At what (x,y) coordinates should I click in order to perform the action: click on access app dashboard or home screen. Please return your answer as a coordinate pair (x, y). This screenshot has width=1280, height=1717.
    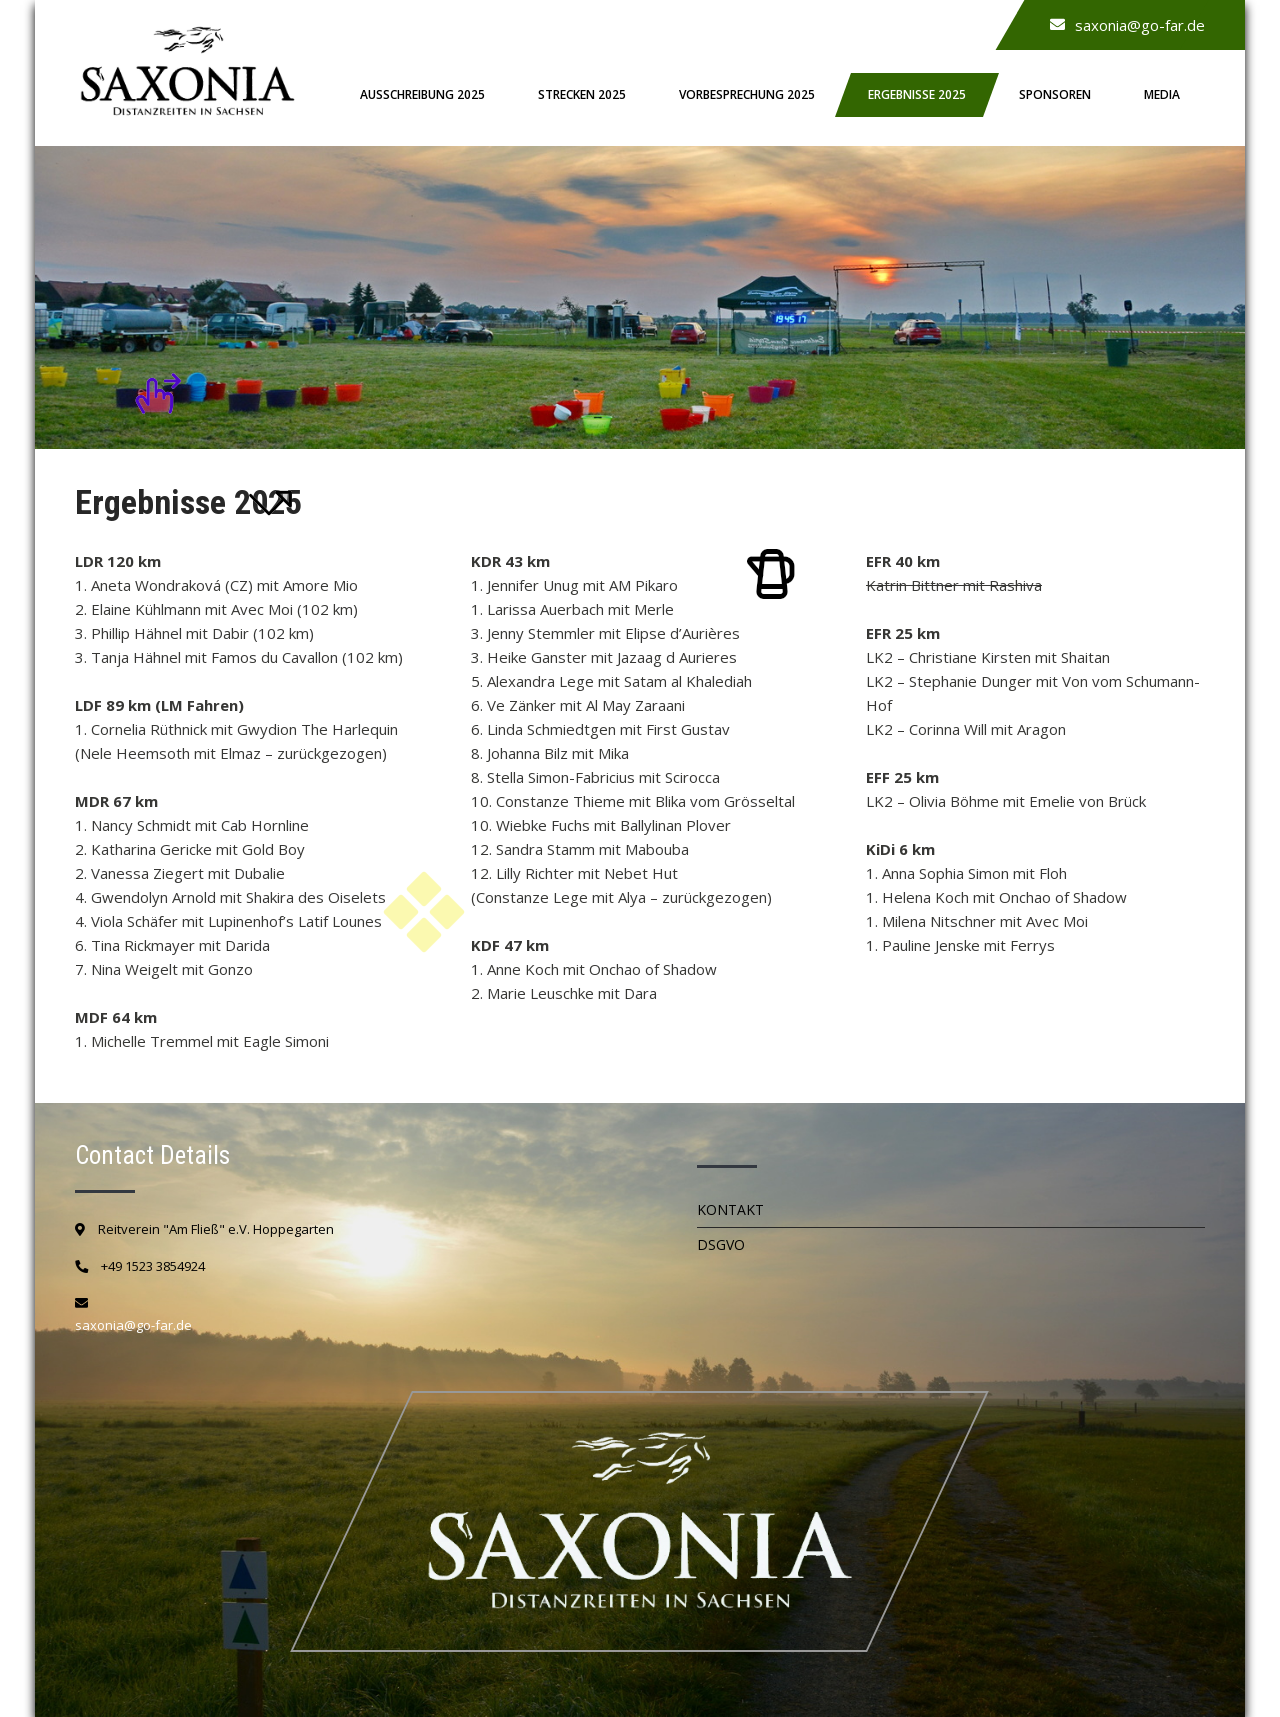
    Looking at the image, I should click on (424, 912).